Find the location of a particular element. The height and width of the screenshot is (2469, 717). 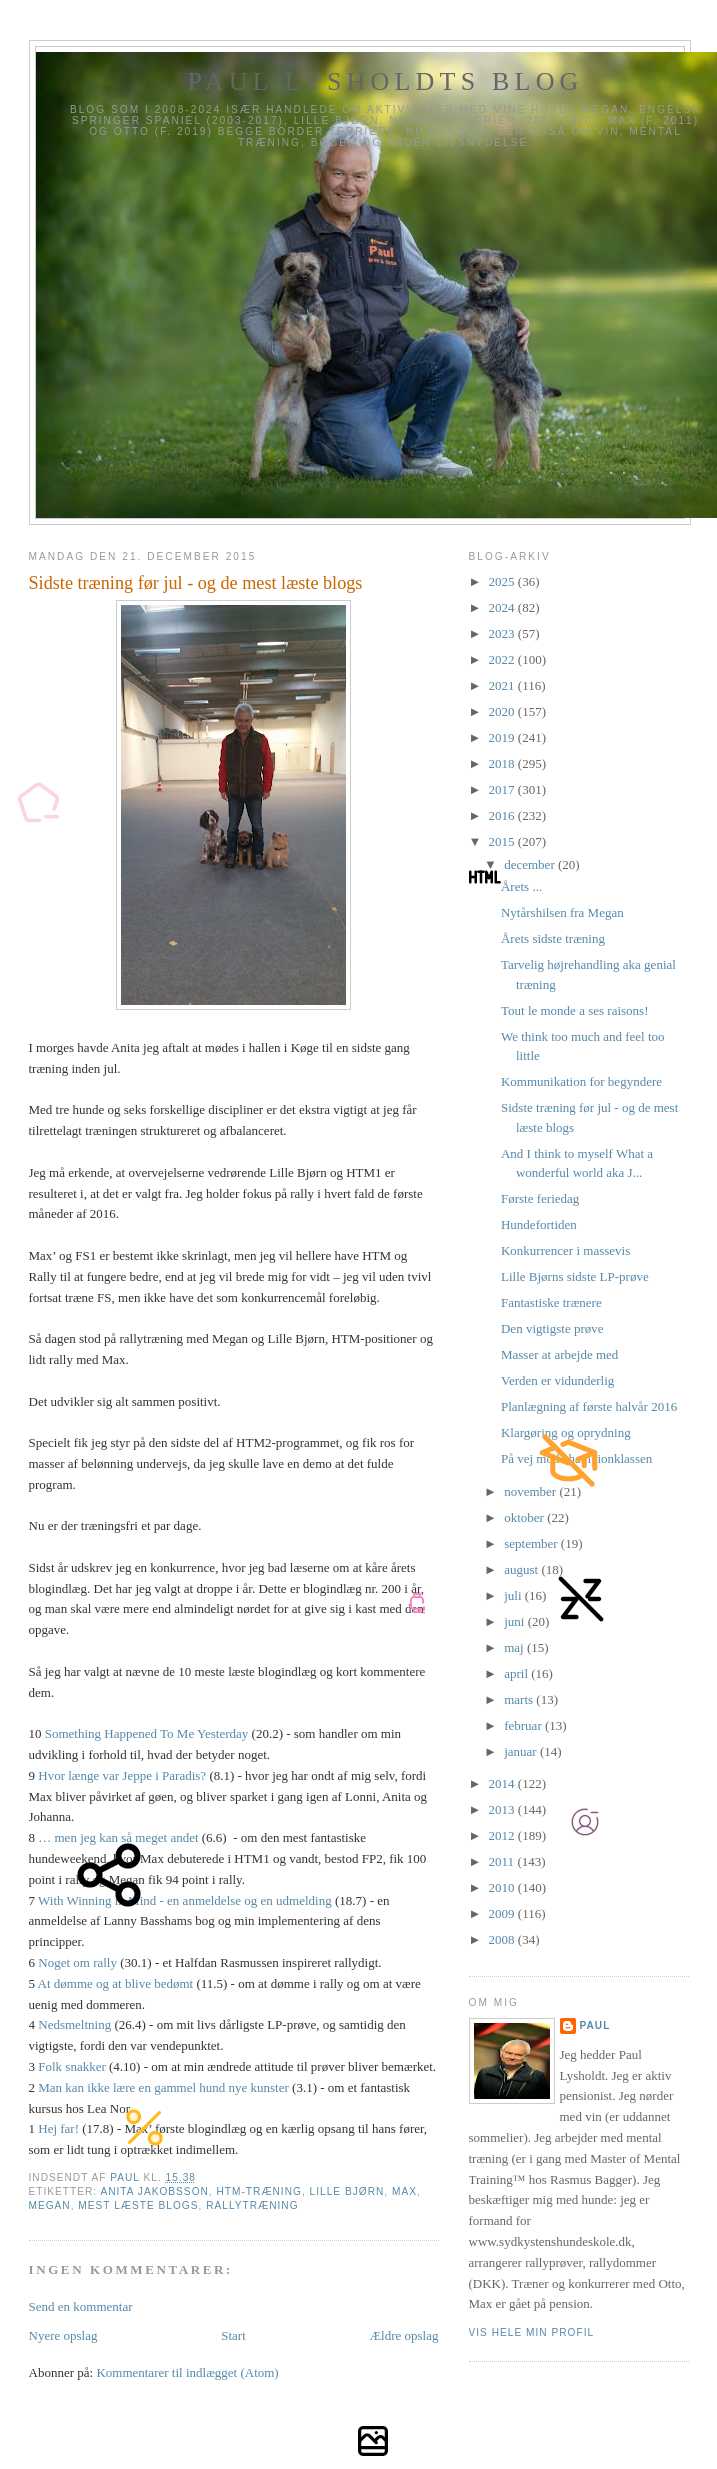

remove a user from your contacts is located at coordinates (585, 1822).